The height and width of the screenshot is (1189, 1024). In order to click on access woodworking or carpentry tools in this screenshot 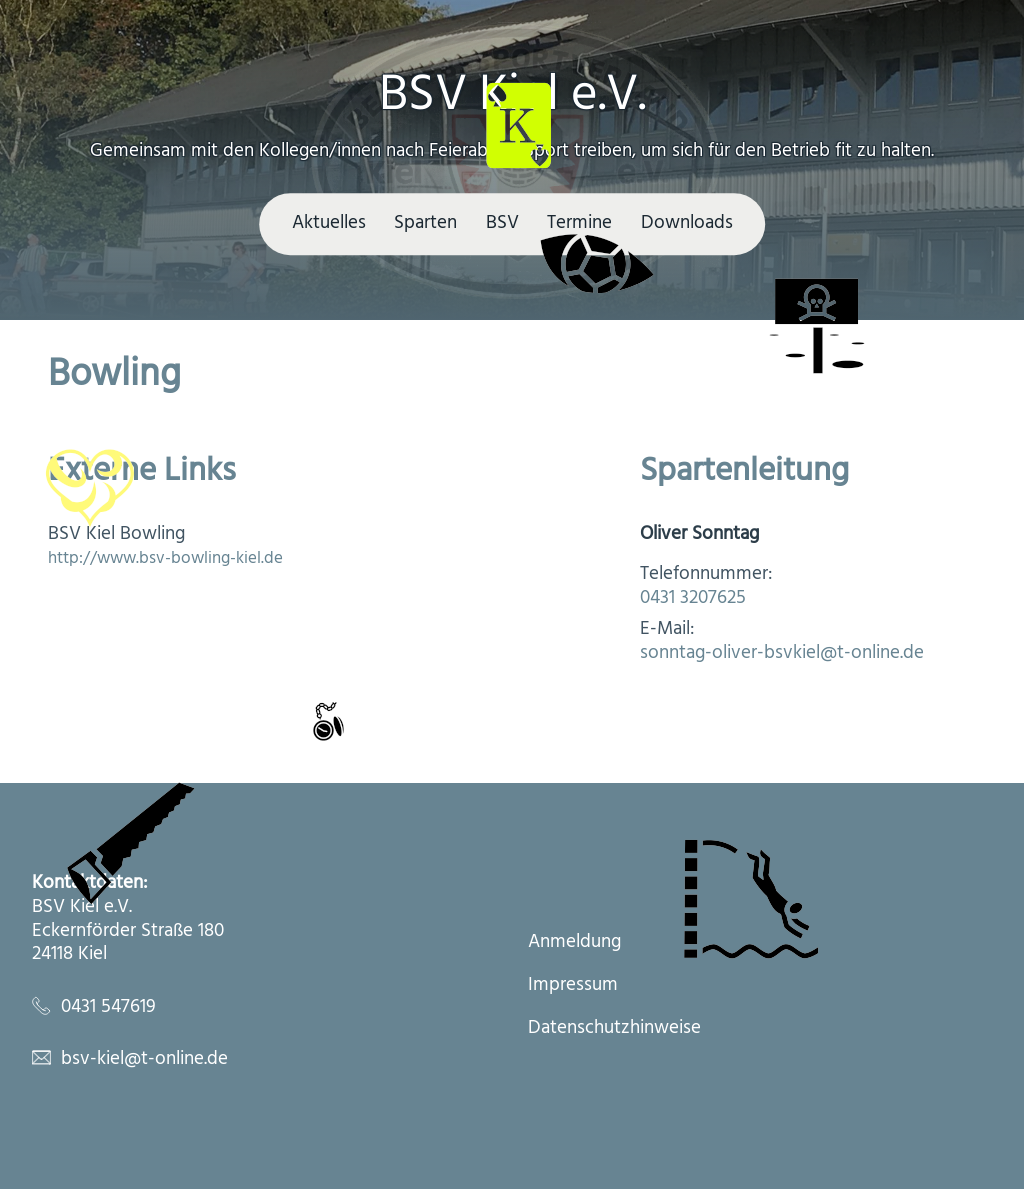, I will do `click(130, 844)`.